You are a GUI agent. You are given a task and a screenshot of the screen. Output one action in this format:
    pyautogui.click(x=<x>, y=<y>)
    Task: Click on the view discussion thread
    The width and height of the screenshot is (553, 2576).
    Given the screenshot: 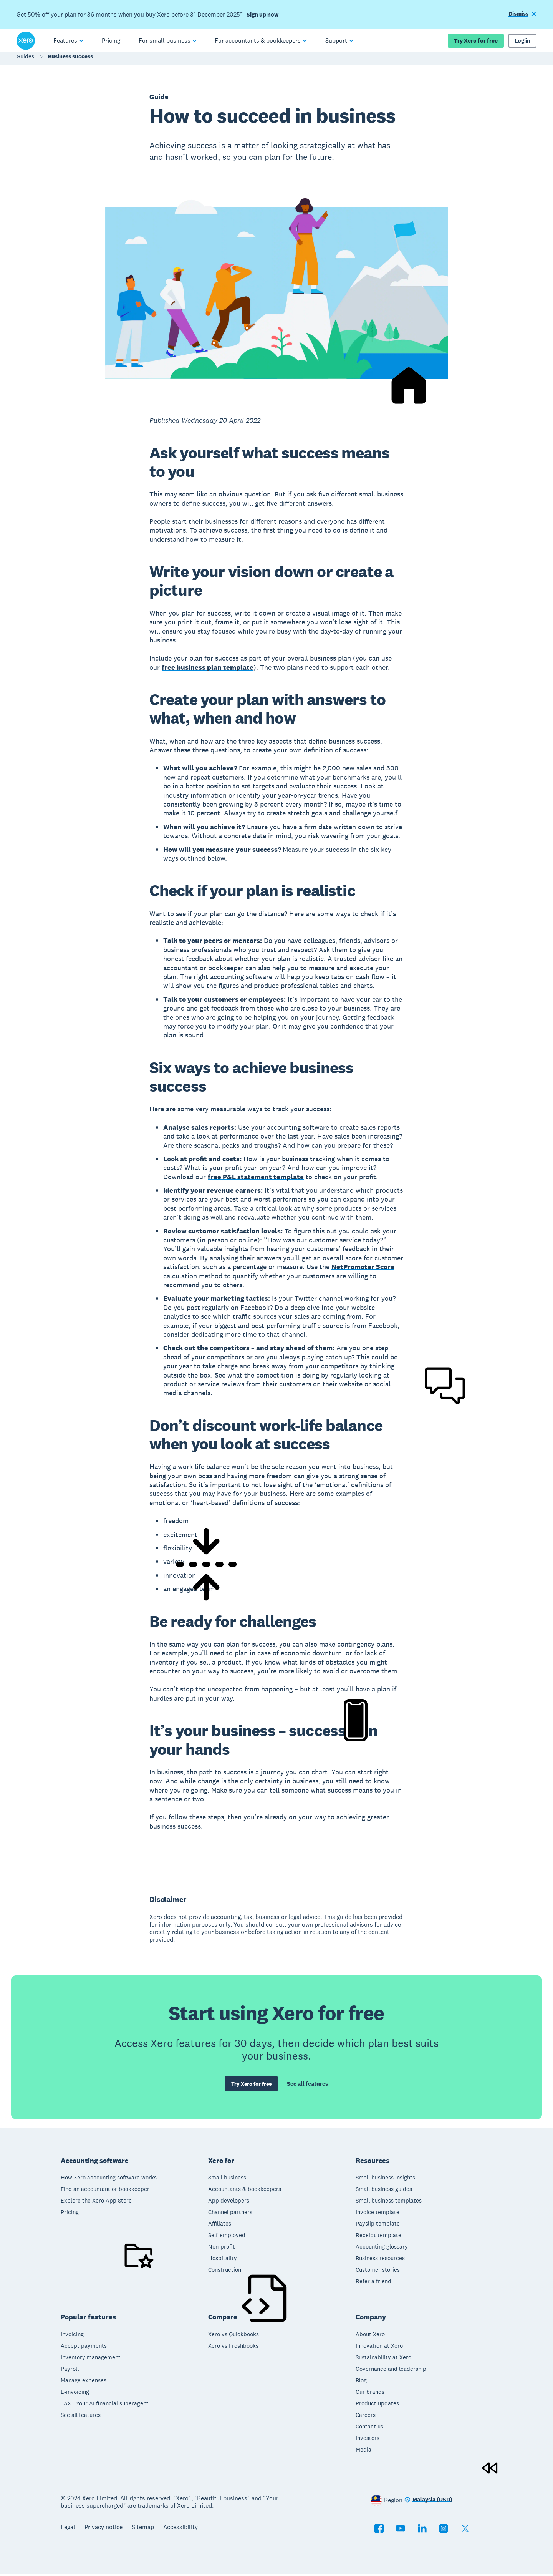 What is the action you would take?
    pyautogui.click(x=445, y=1386)
    